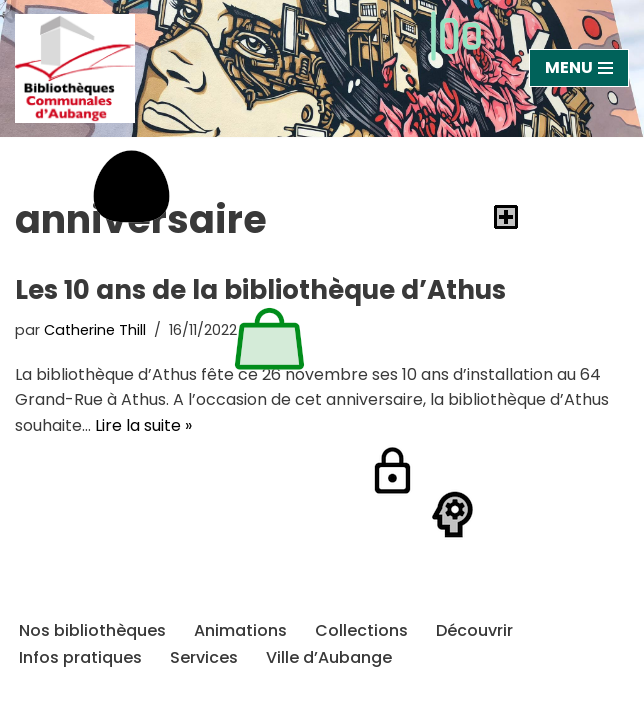  Describe the element at coordinates (506, 217) in the screenshot. I see `find nearby hospitals or medical facilities` at that location.